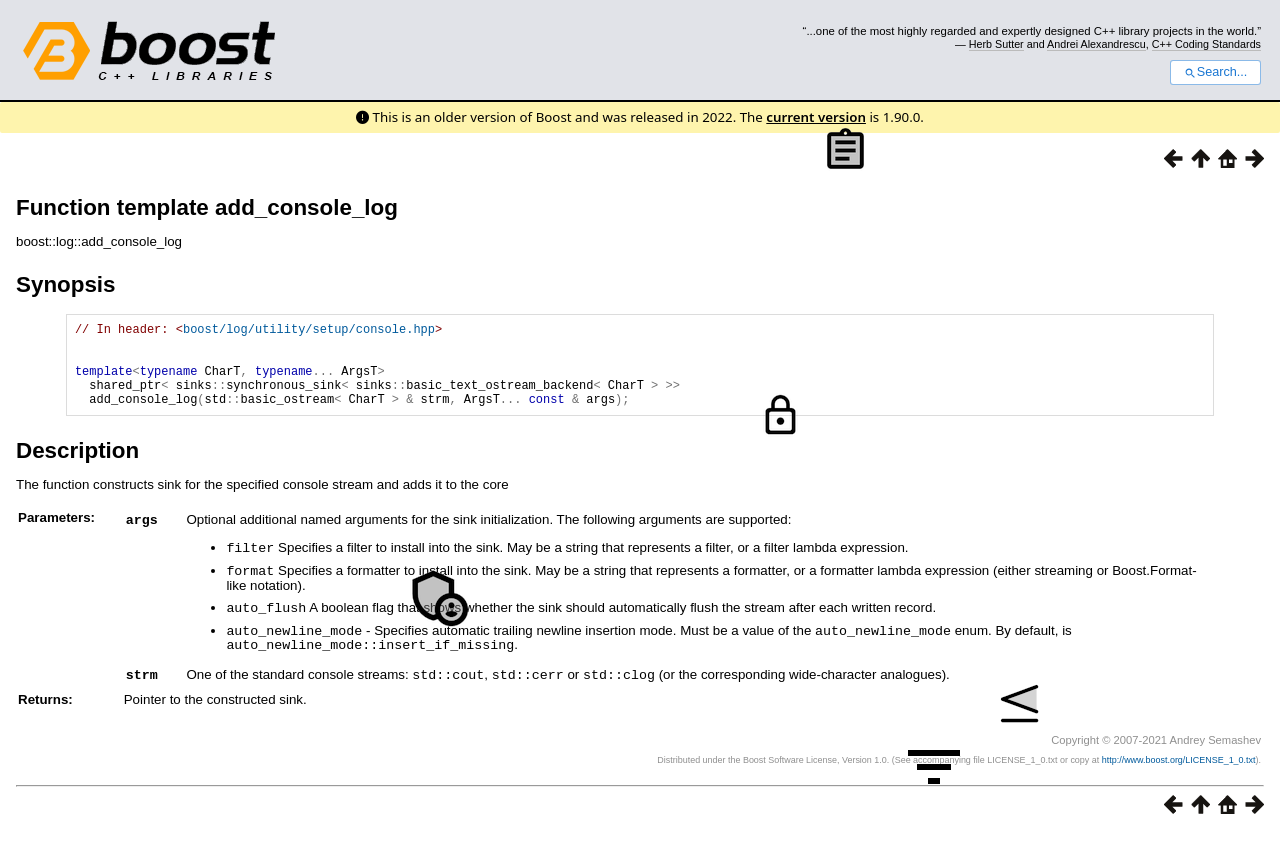 The image size is (1280, 846). I want to click on indicates a locked or secured item, so click(780, 415).